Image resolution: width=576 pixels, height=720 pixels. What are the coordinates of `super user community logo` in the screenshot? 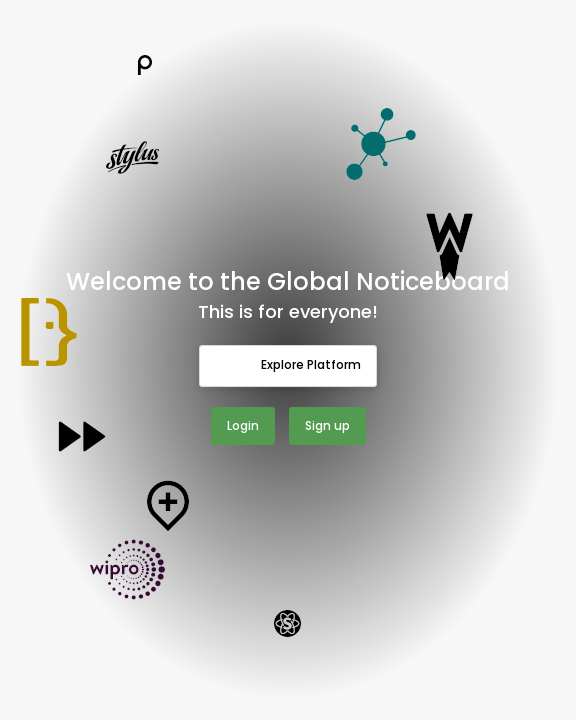 It's located at (49, 332).